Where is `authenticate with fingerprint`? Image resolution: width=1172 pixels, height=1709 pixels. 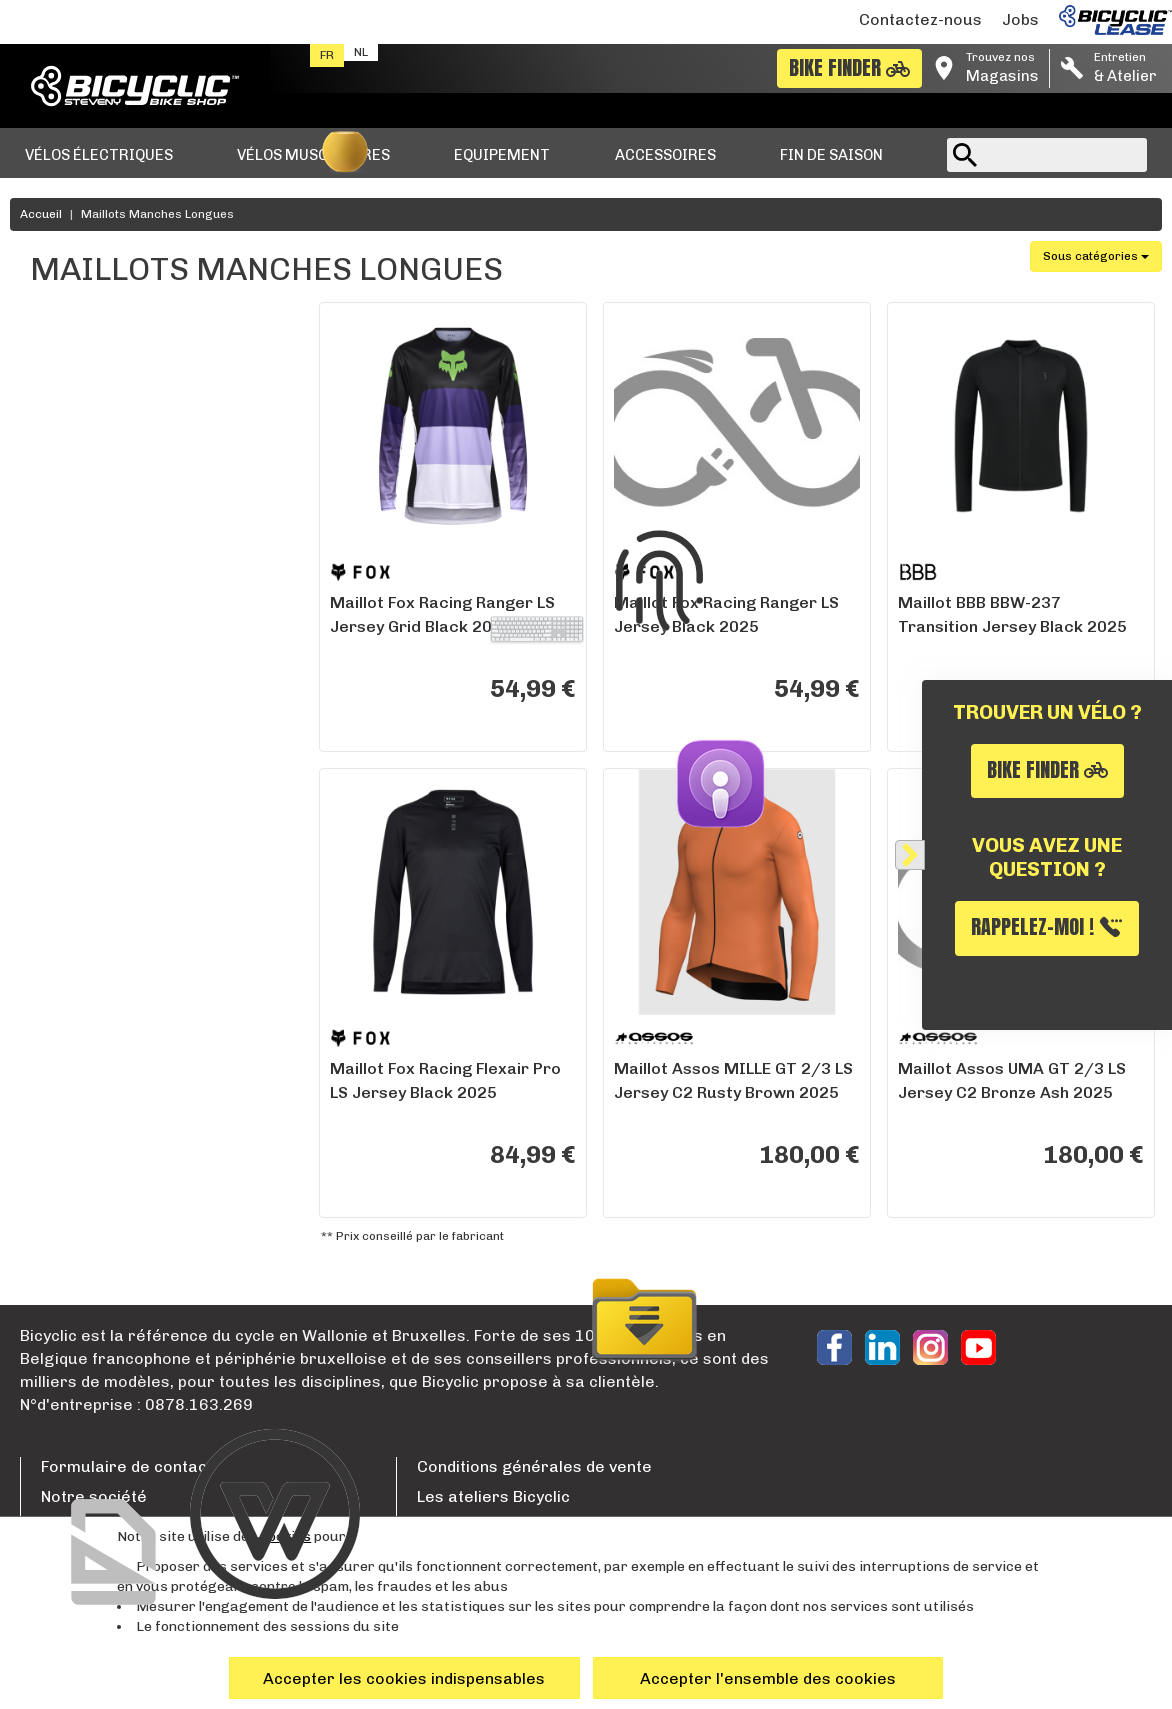 authenticate with fingerprint is located at coordinates (659, 580).